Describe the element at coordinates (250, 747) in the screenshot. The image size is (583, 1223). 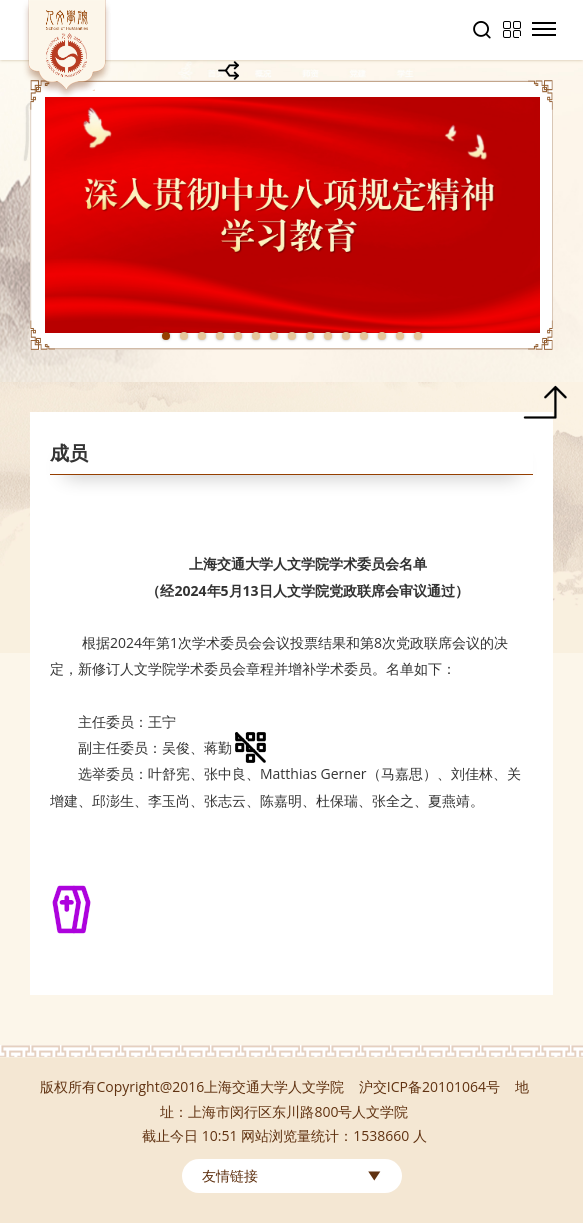
I see `dialpad is currently disabled` at that location.